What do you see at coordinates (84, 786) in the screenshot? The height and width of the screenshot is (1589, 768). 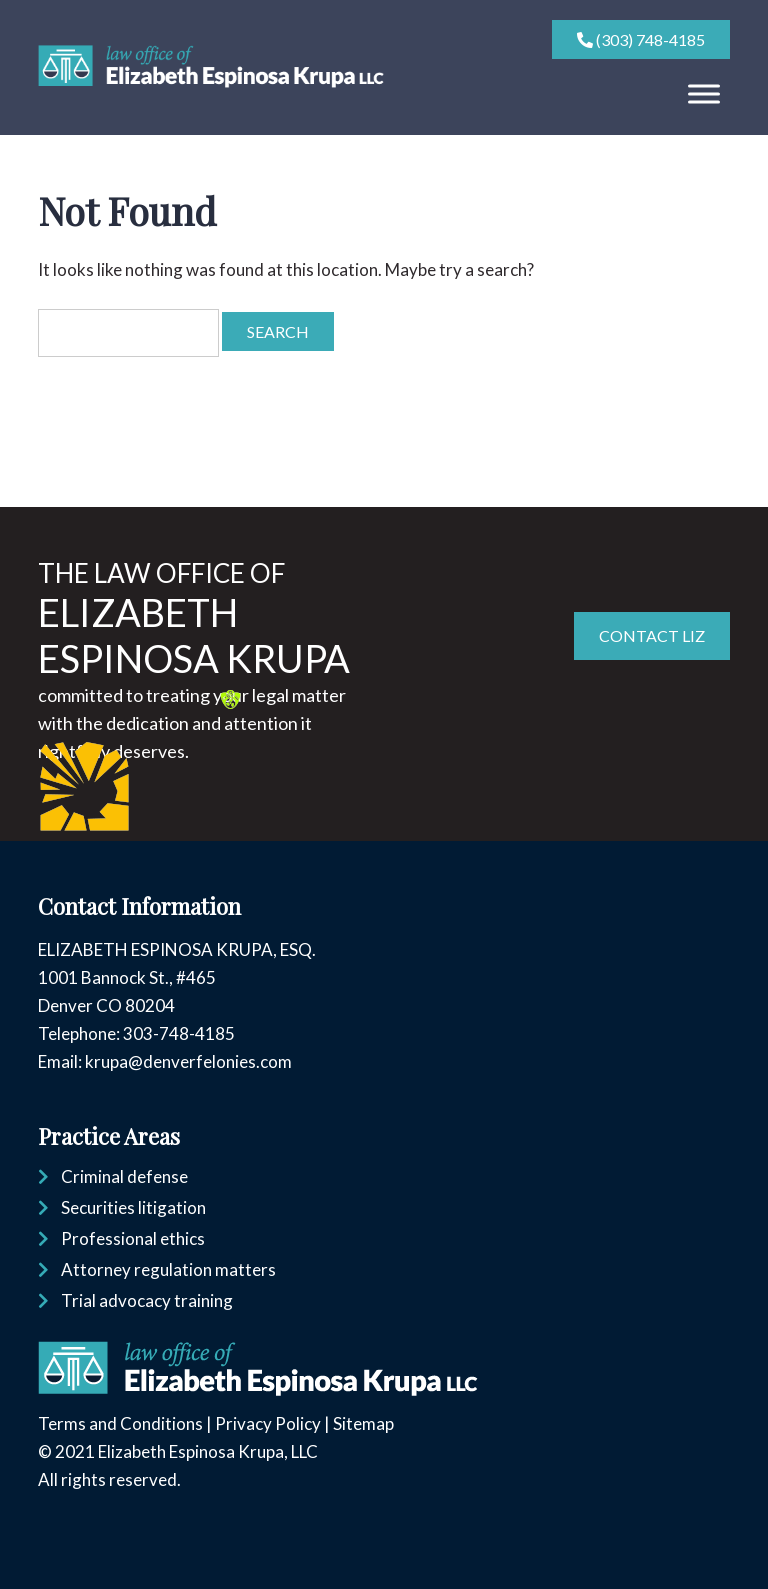 I see `indicates a powerful attack or ground-smashing ability` at bounding box center [84, 786].